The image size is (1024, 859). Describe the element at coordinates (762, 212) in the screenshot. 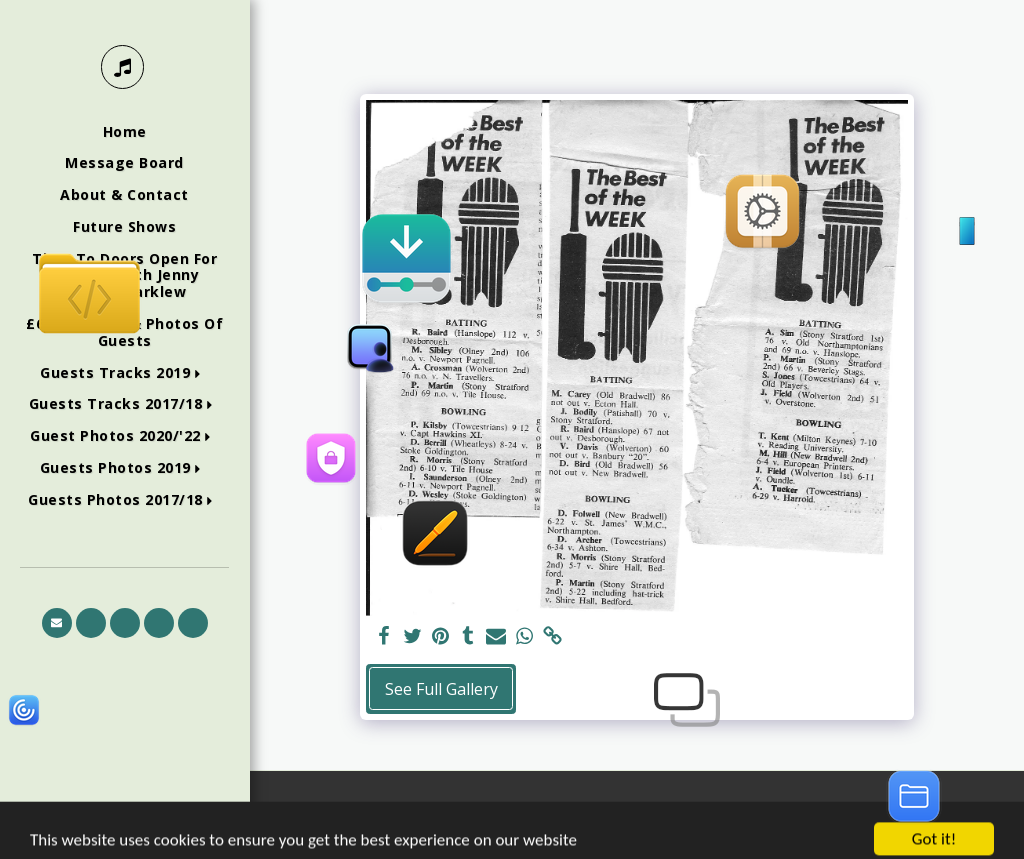

I see `a system component or runtime file` at that location.